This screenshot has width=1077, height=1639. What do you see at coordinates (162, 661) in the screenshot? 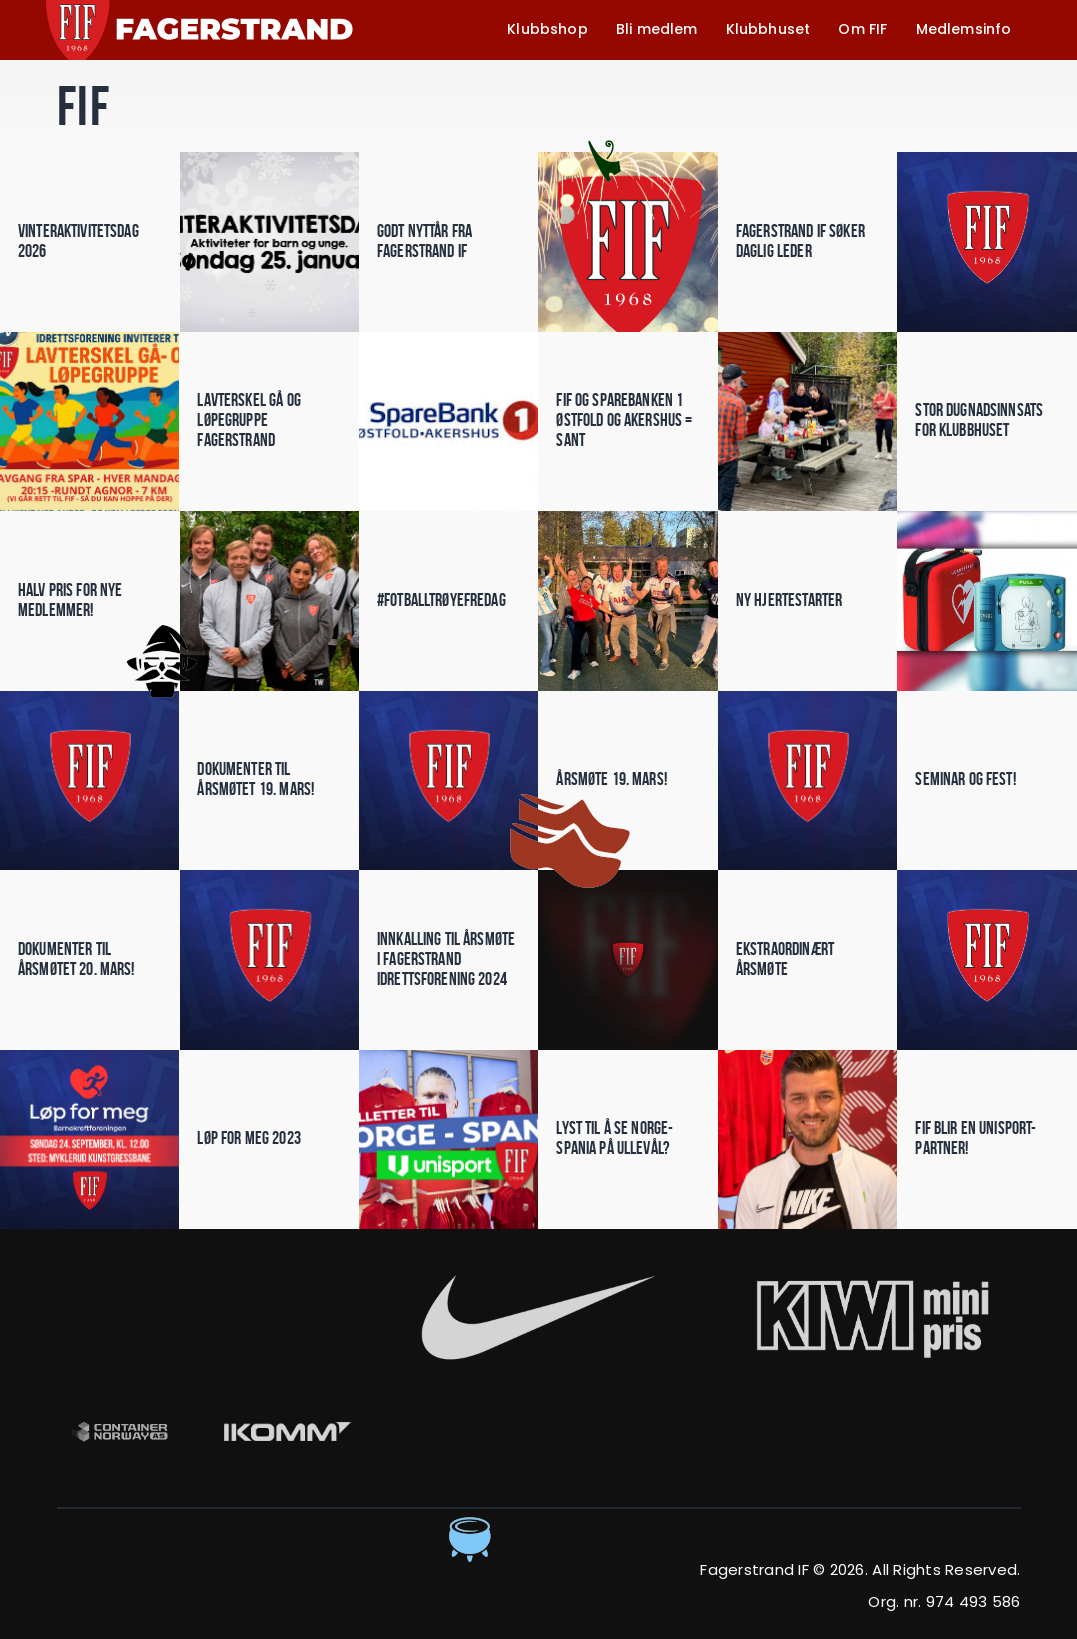
I see `access wizard or mage character class` at bounding box center [162, 661].